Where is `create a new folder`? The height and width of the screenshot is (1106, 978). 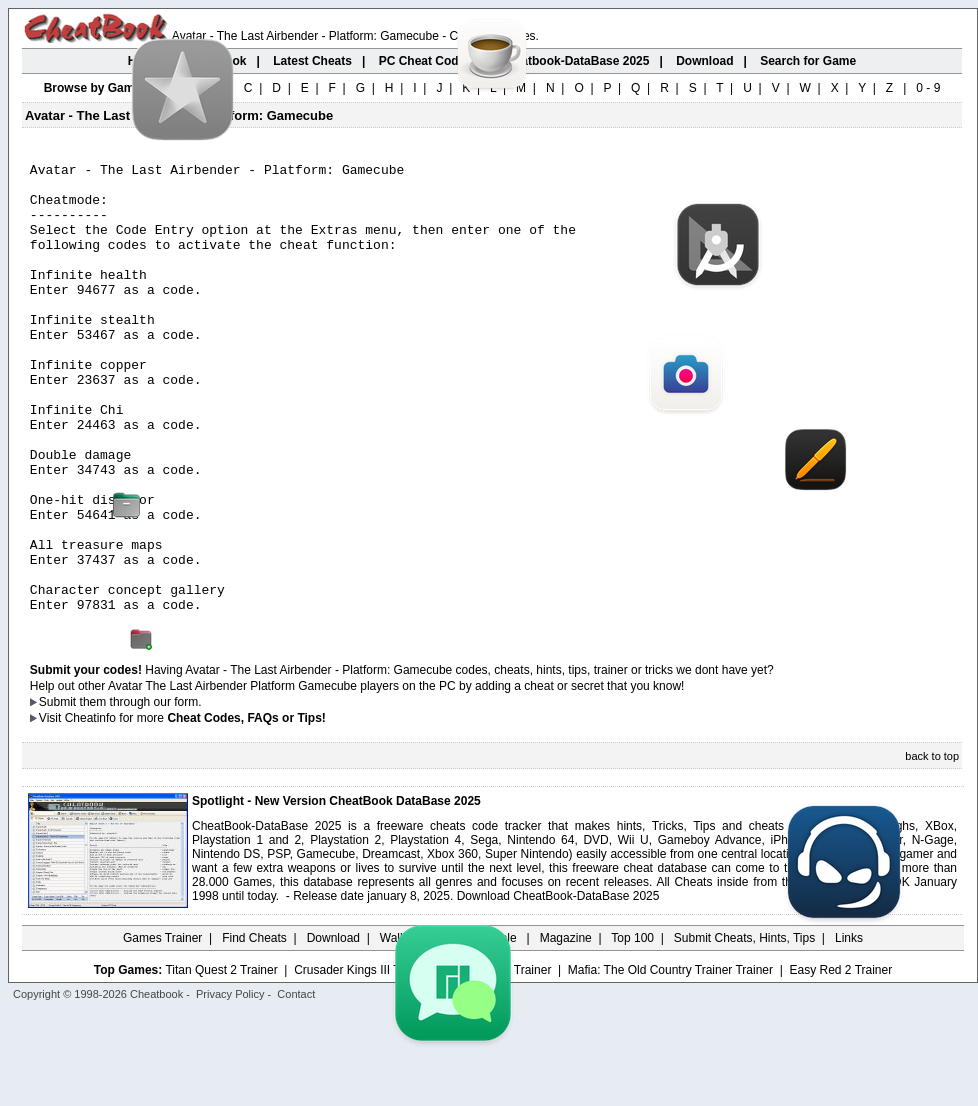 create a new folder is located at coordinates (141, 639).